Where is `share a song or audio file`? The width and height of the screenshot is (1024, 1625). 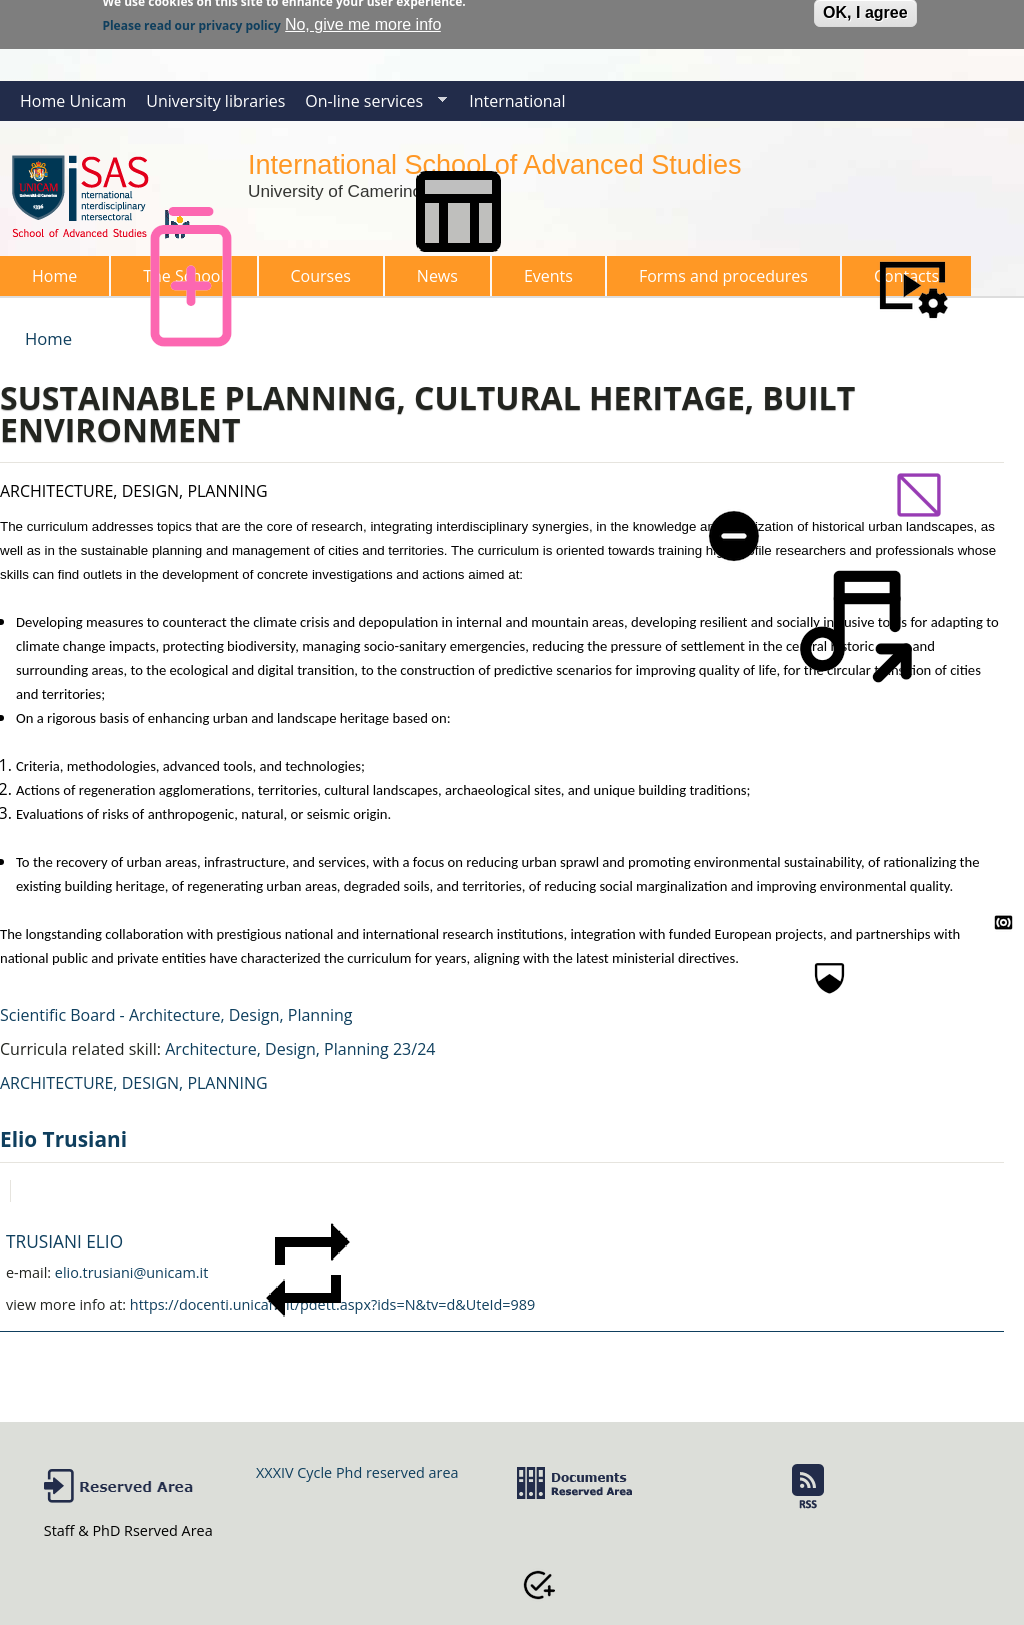 share a song or audio file is located at coordinates (856, 621).